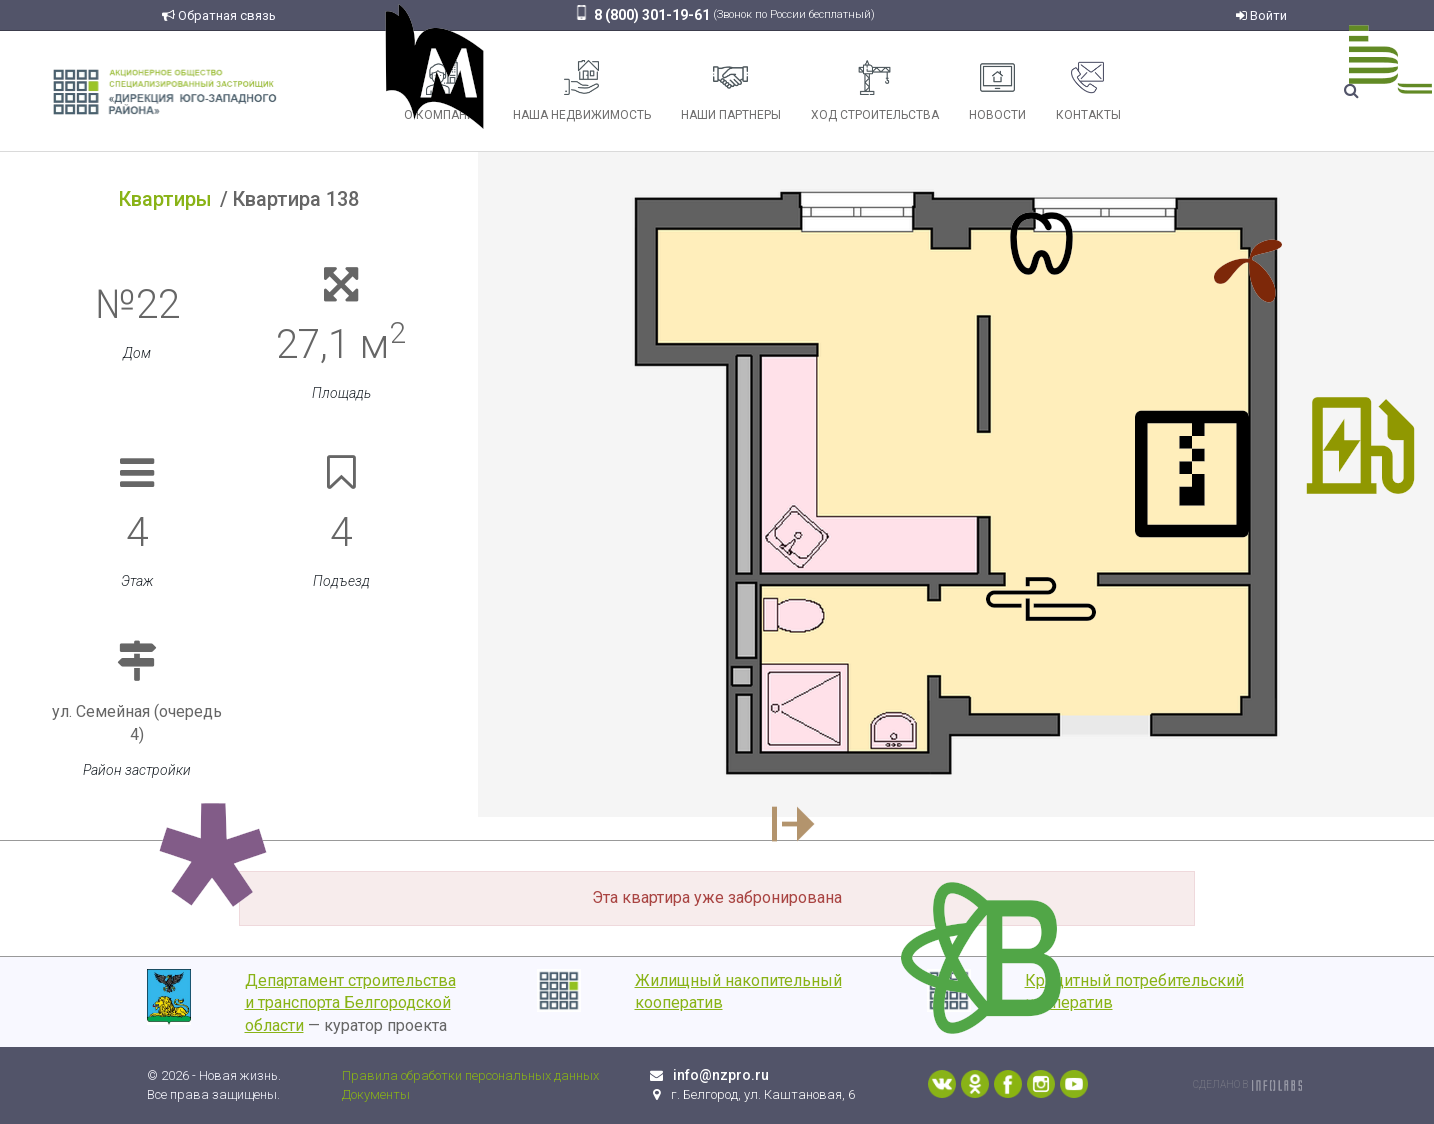 This screenshot has width=1434, height=1124. I want to click on find nearby electric vehicle charging stations, so click(1360, 445).